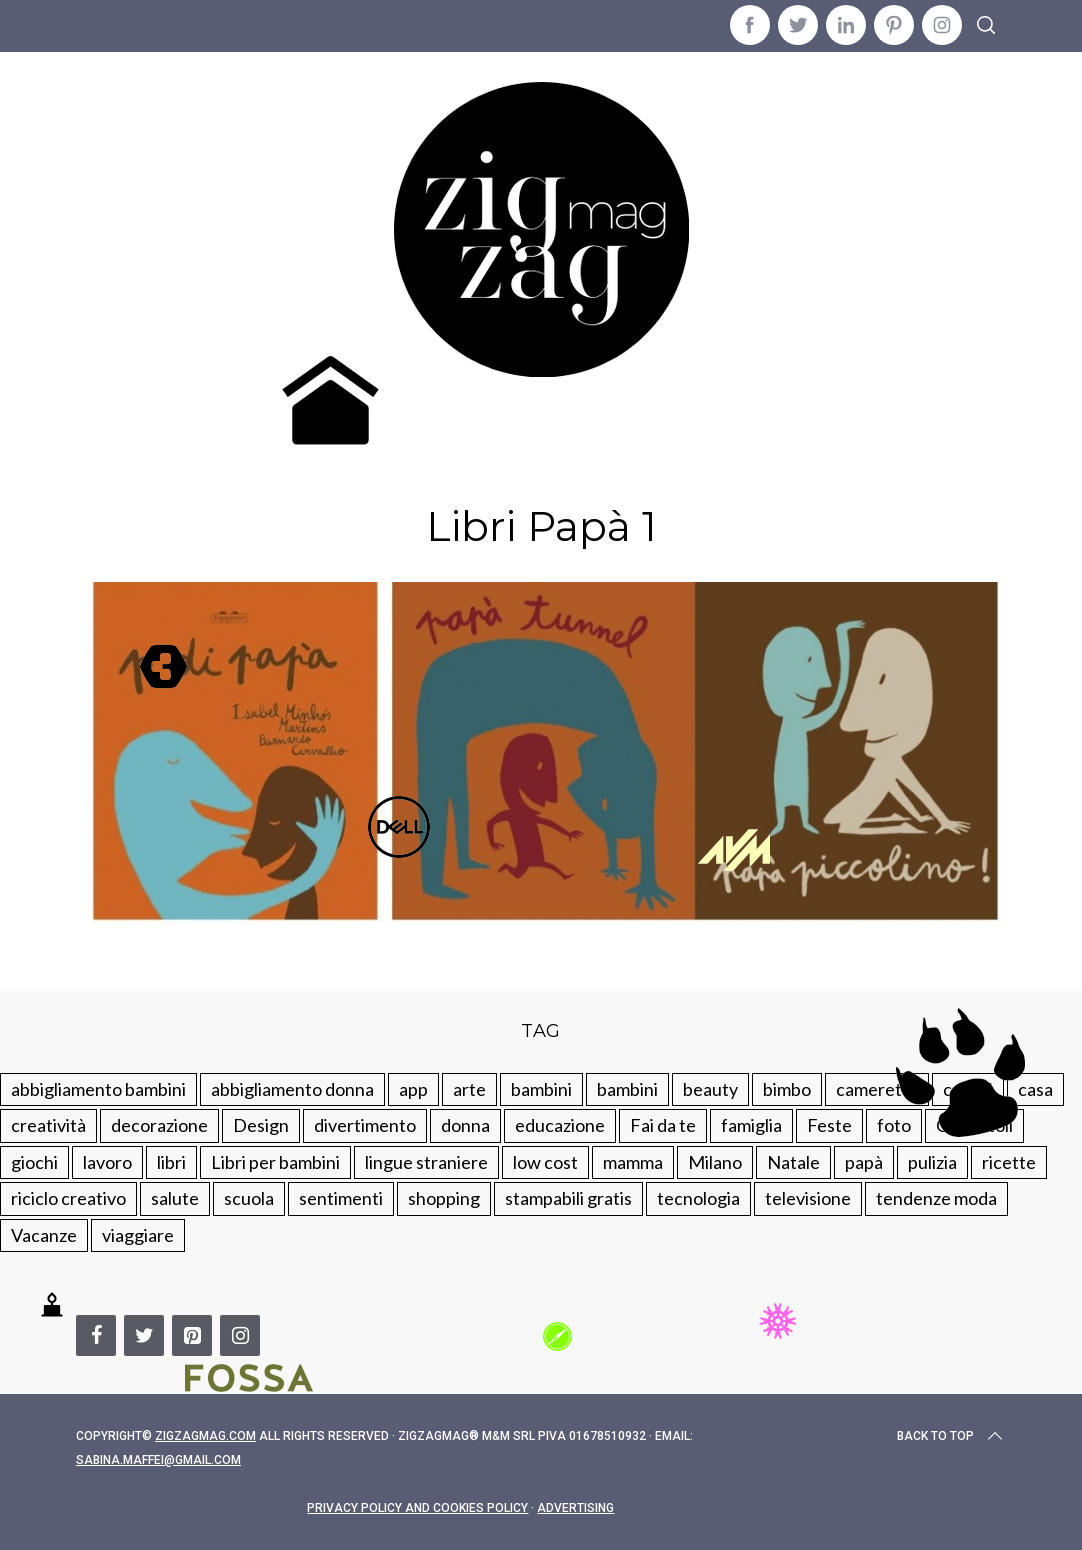 Image resolution: width=1082 pixels, height=1550 pixels. Describe the element at coordinates (399, 827) in the screenshot. I see `dell brand or product identifier` at that location.